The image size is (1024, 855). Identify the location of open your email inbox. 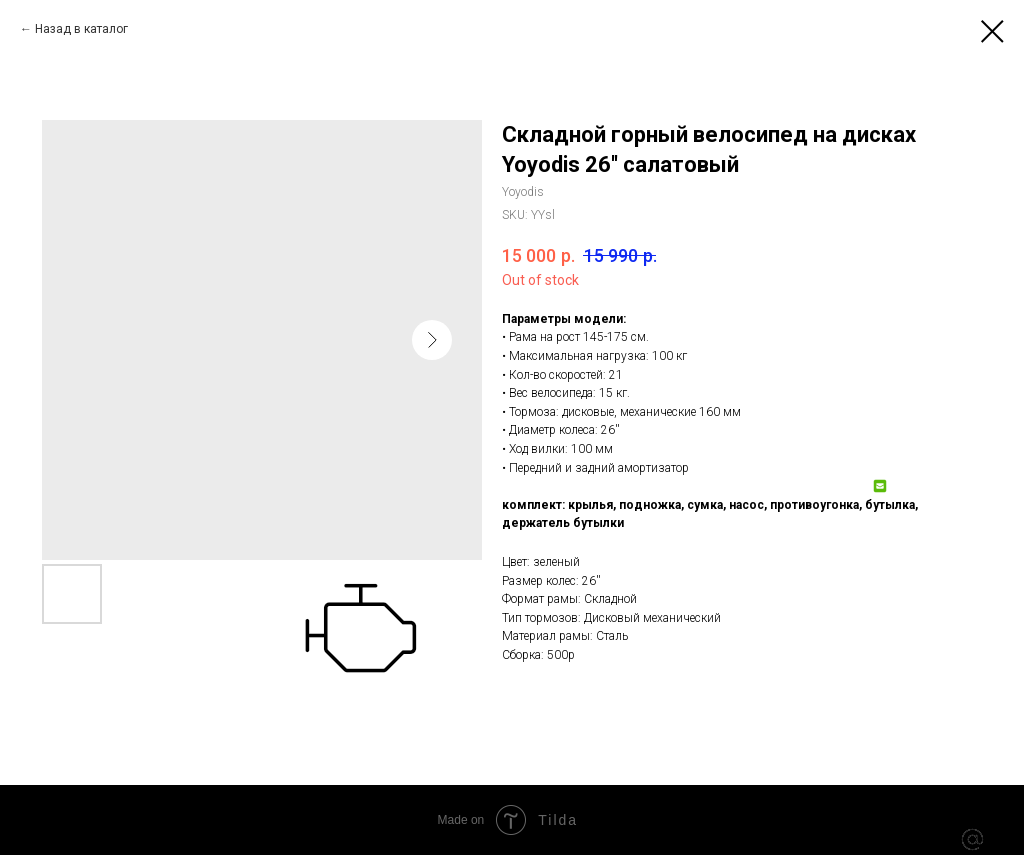
(880, 486).